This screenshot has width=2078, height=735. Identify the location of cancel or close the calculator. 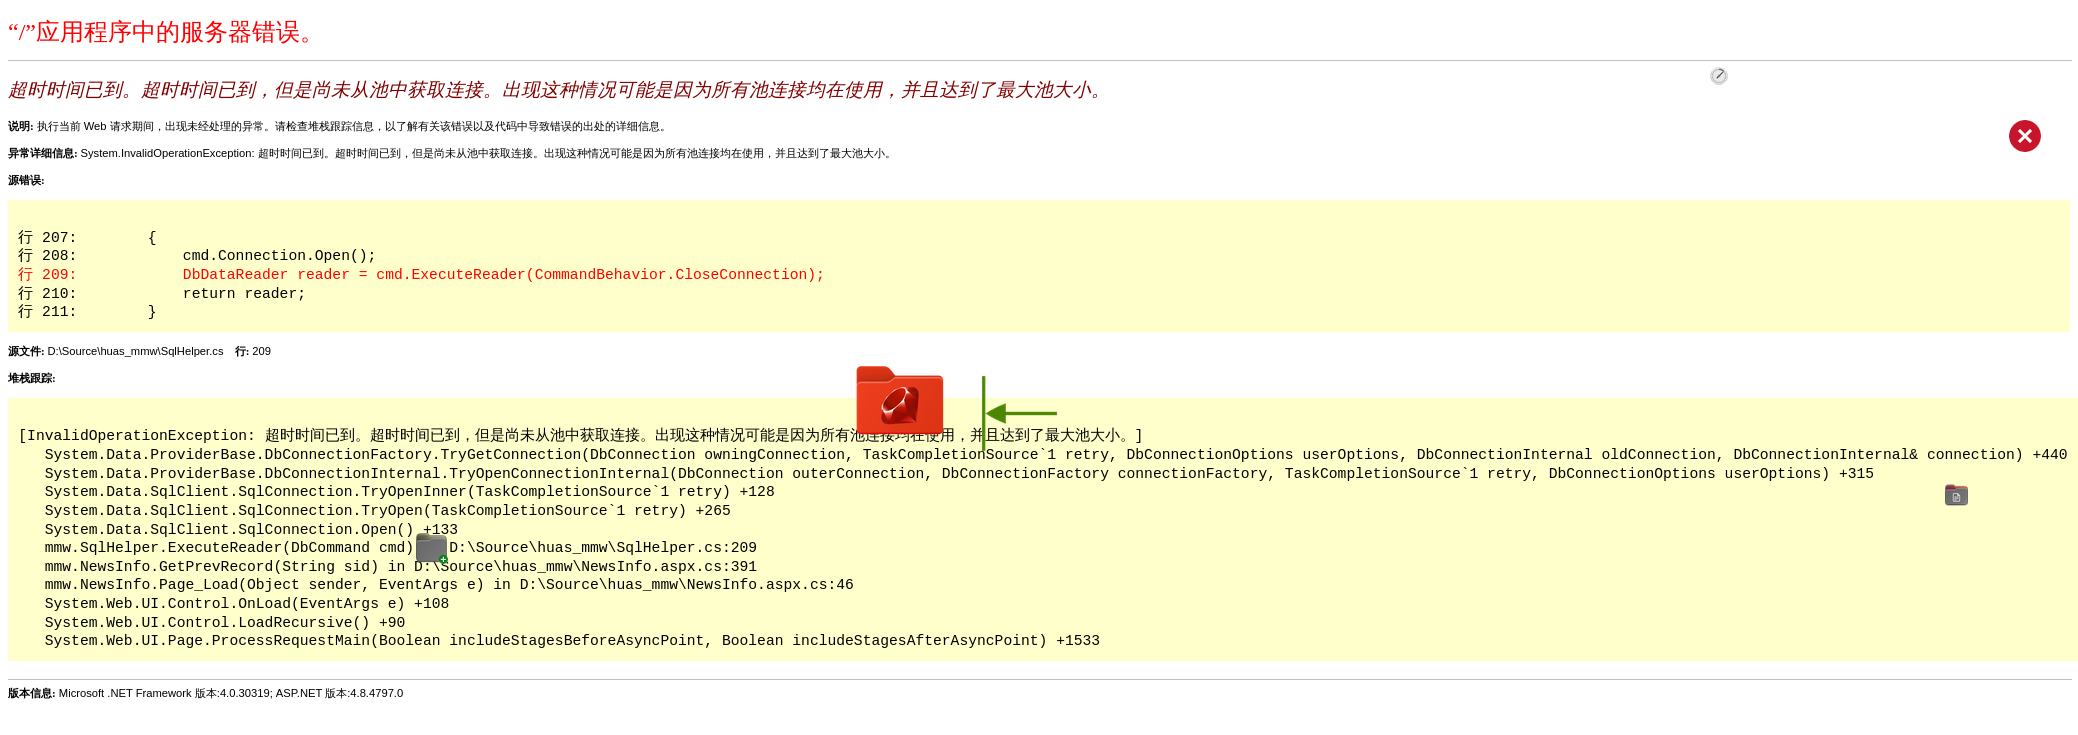
(2025, 136).